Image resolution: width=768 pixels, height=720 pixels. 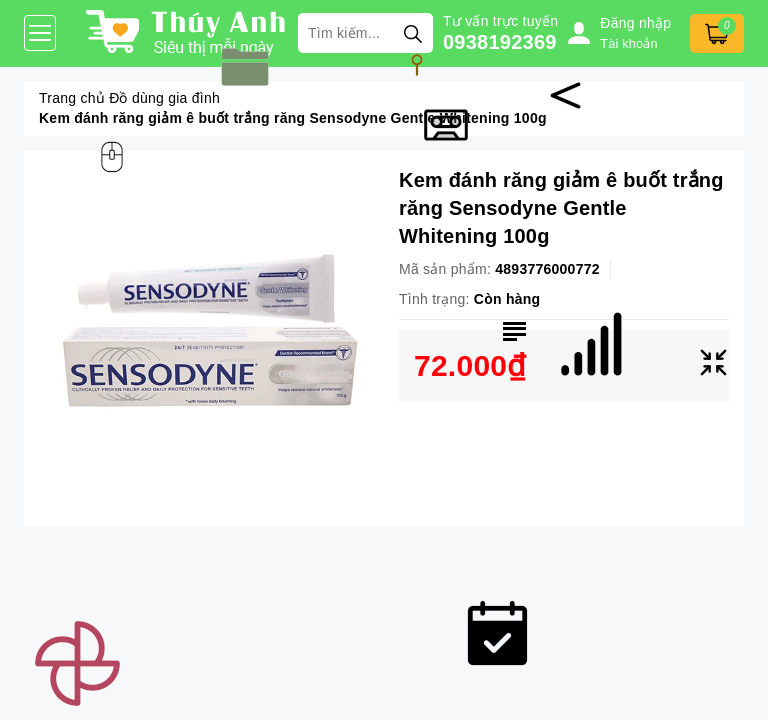 I want to click on open folder to view files, so click(x=245, y=67).